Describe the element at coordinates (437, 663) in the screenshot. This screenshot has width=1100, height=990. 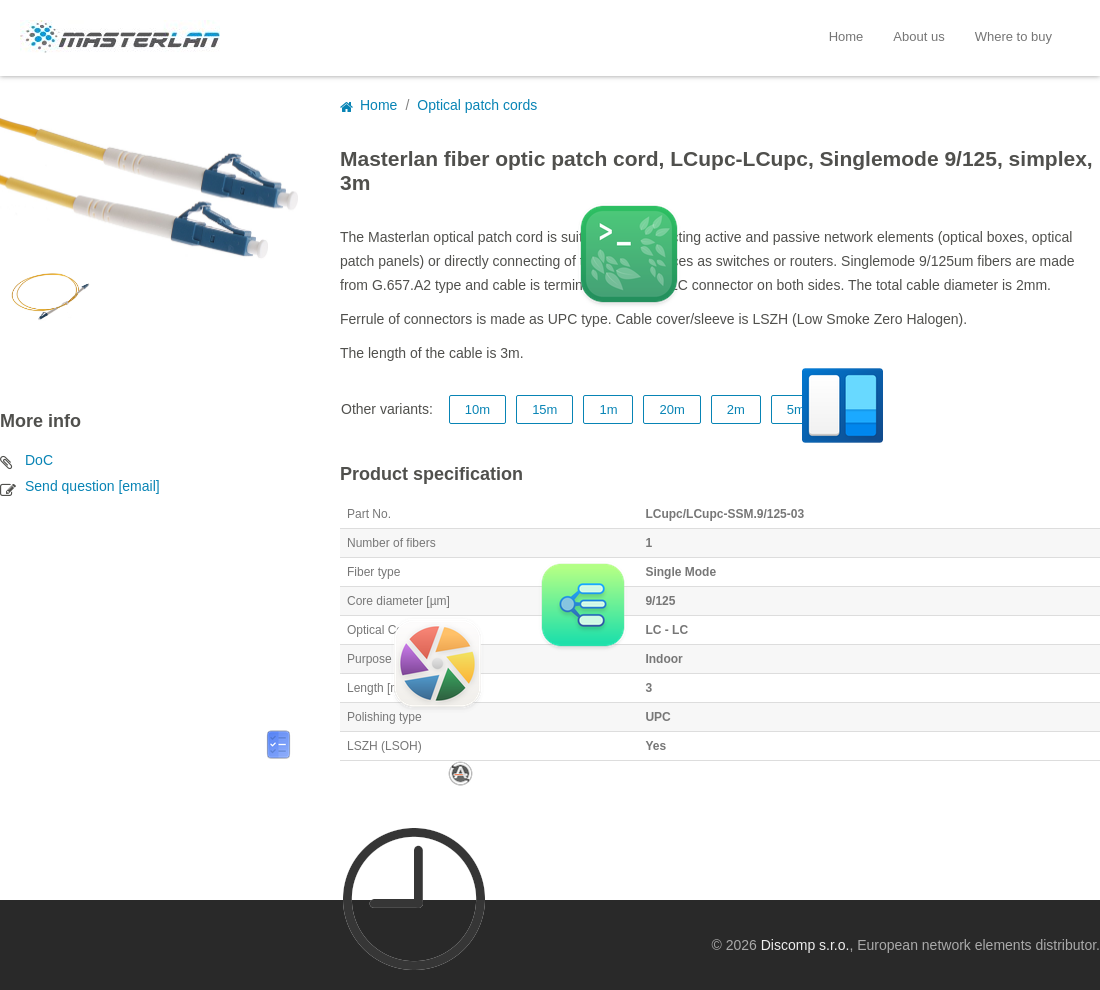
I see `open darktable photo editing application` at that location.